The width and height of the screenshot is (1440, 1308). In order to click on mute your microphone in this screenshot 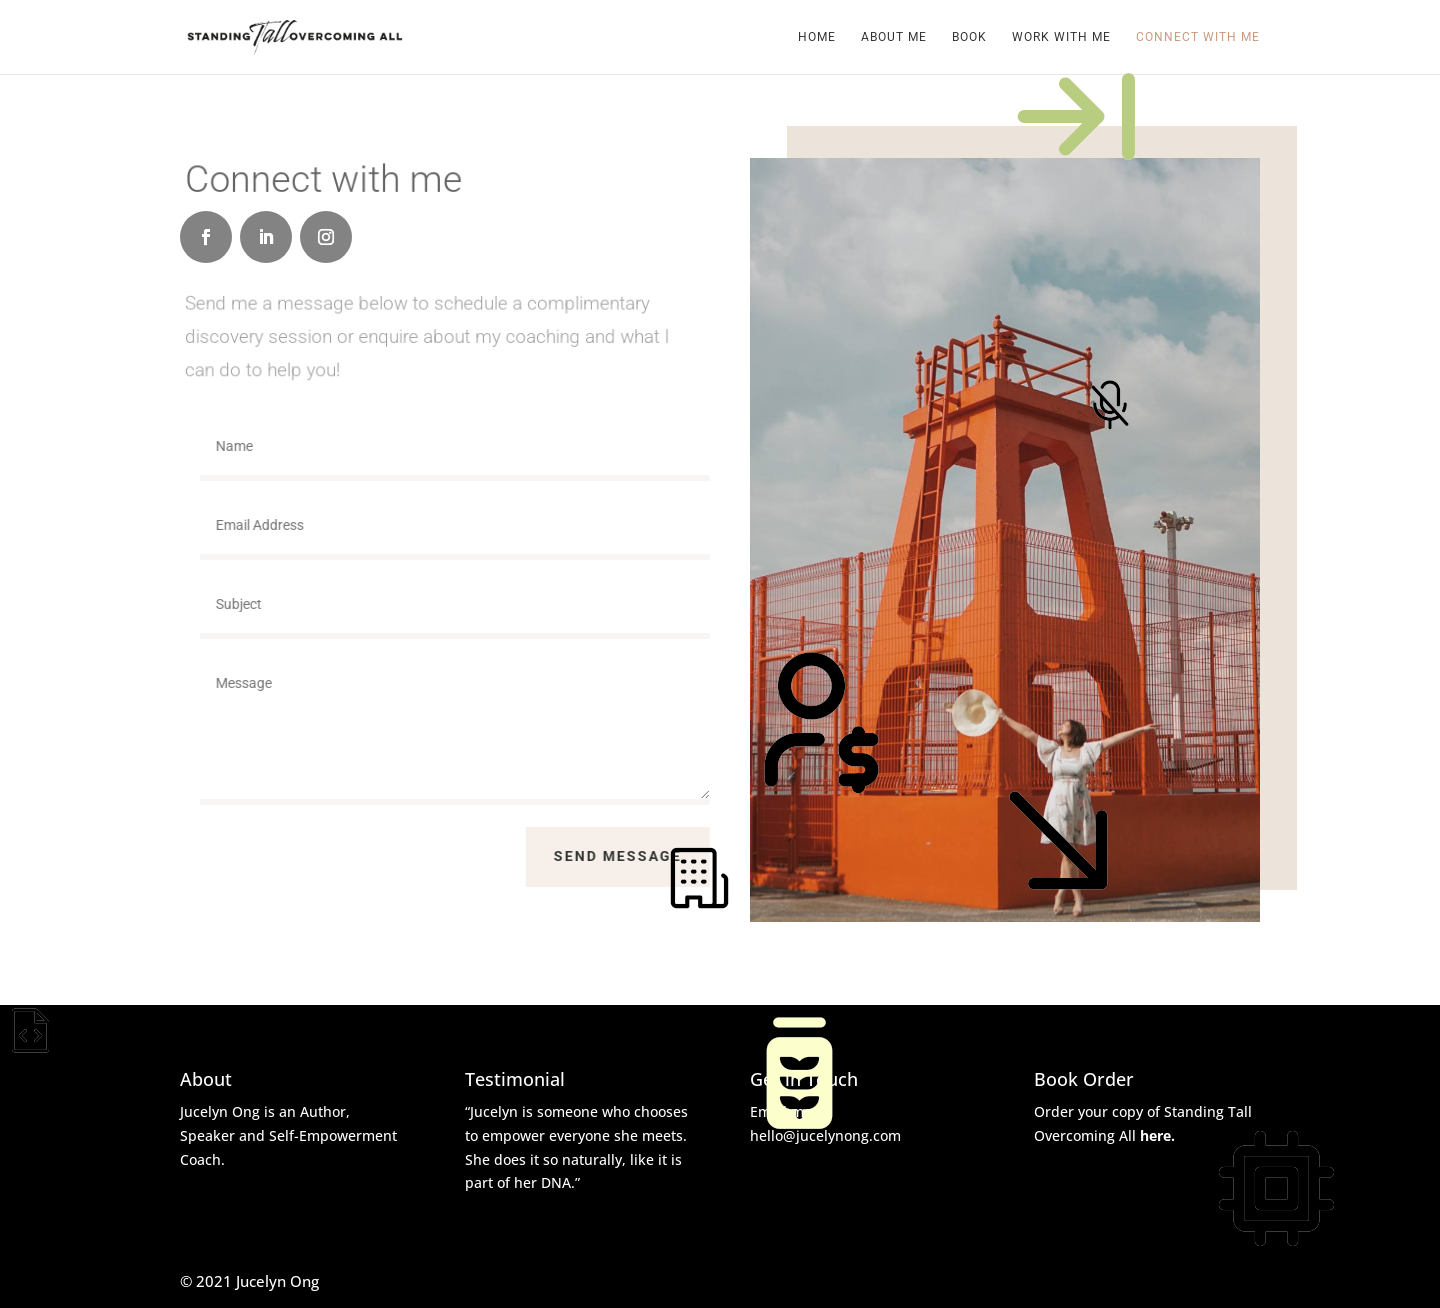, I will do `click(1110, 404)`.